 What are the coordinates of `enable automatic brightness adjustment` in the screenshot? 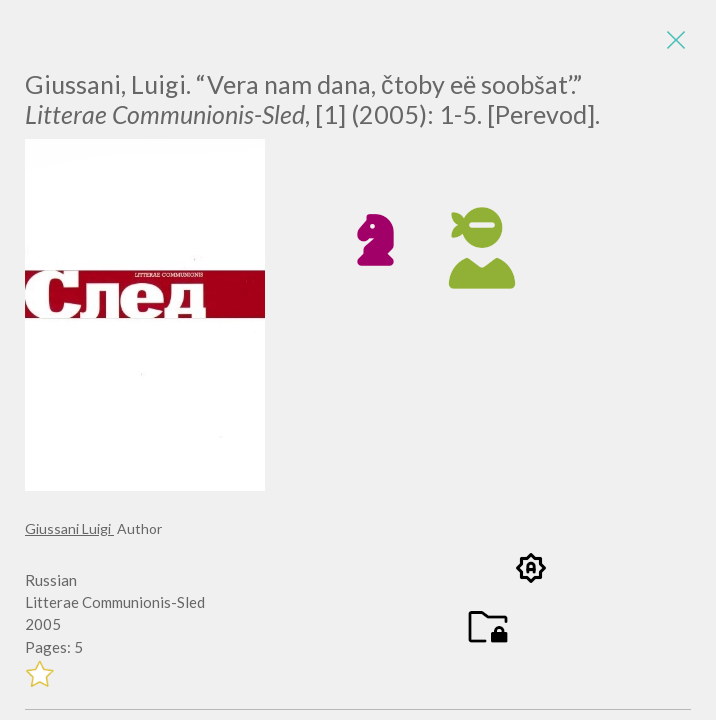 It's located at (531, 568).